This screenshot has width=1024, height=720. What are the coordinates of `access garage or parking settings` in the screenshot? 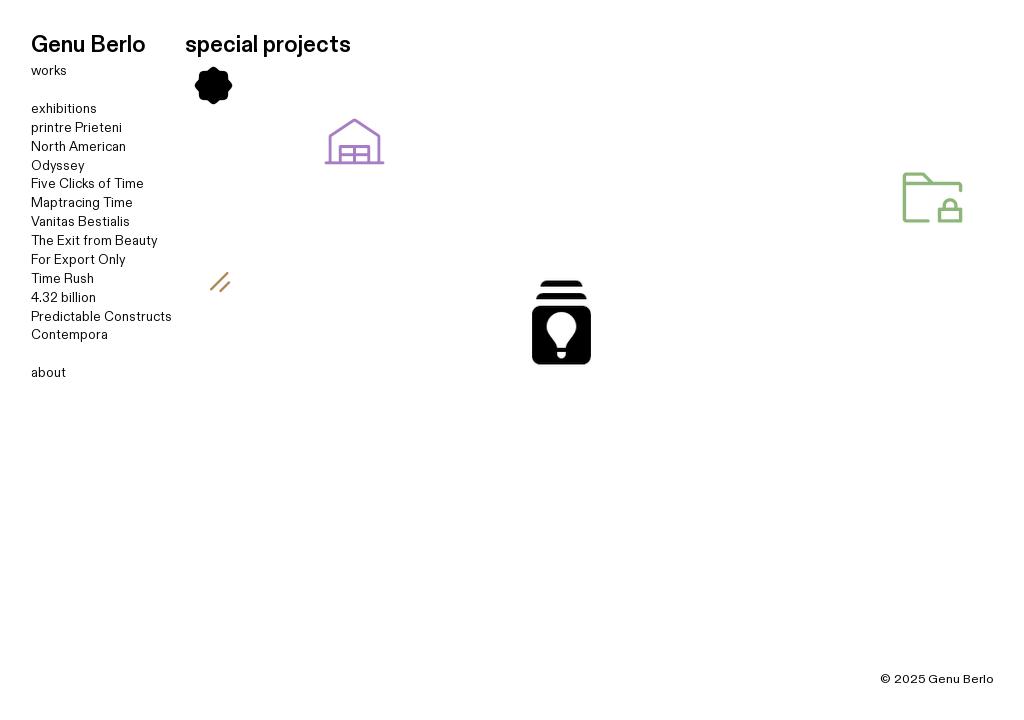 It's located at (354, 144).